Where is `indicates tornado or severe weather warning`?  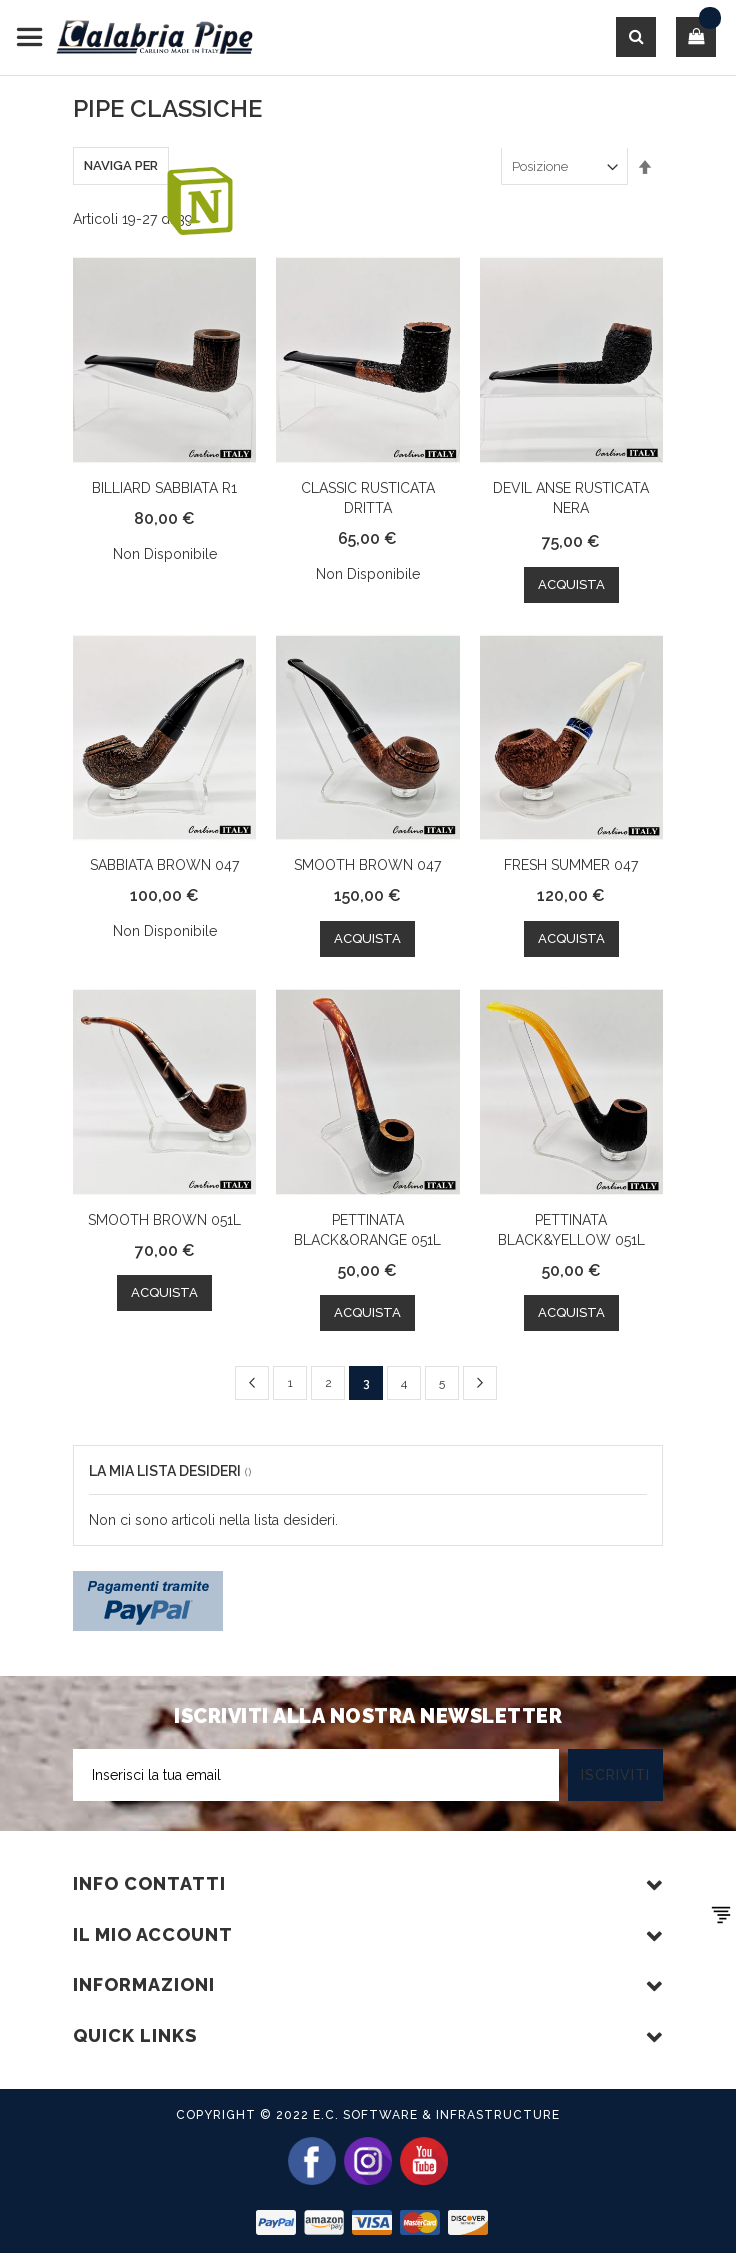 indicates tornado or severe weather warning is located at coordinates (721, 1915).